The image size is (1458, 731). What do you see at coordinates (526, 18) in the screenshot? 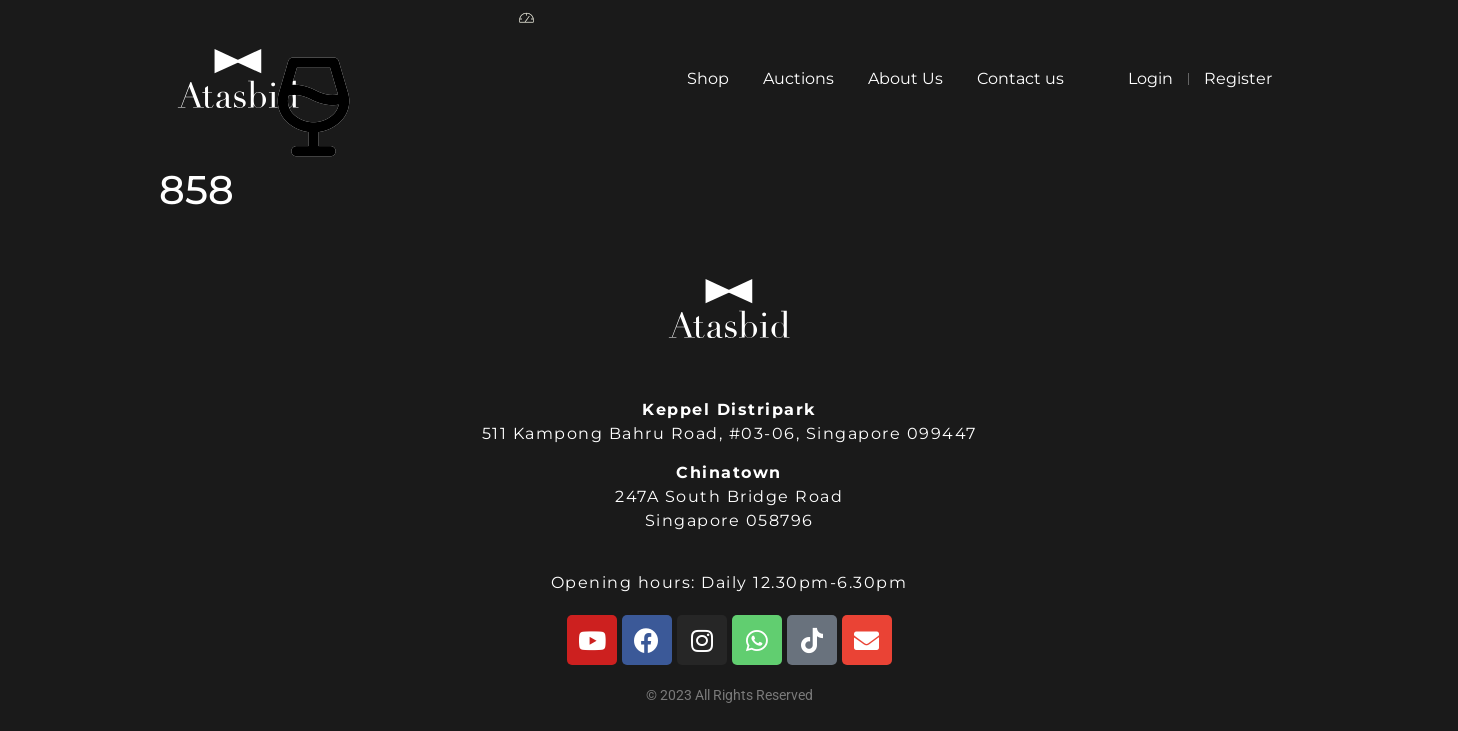
I see `view performance or speed metrics` at bounding box center [526, 18].